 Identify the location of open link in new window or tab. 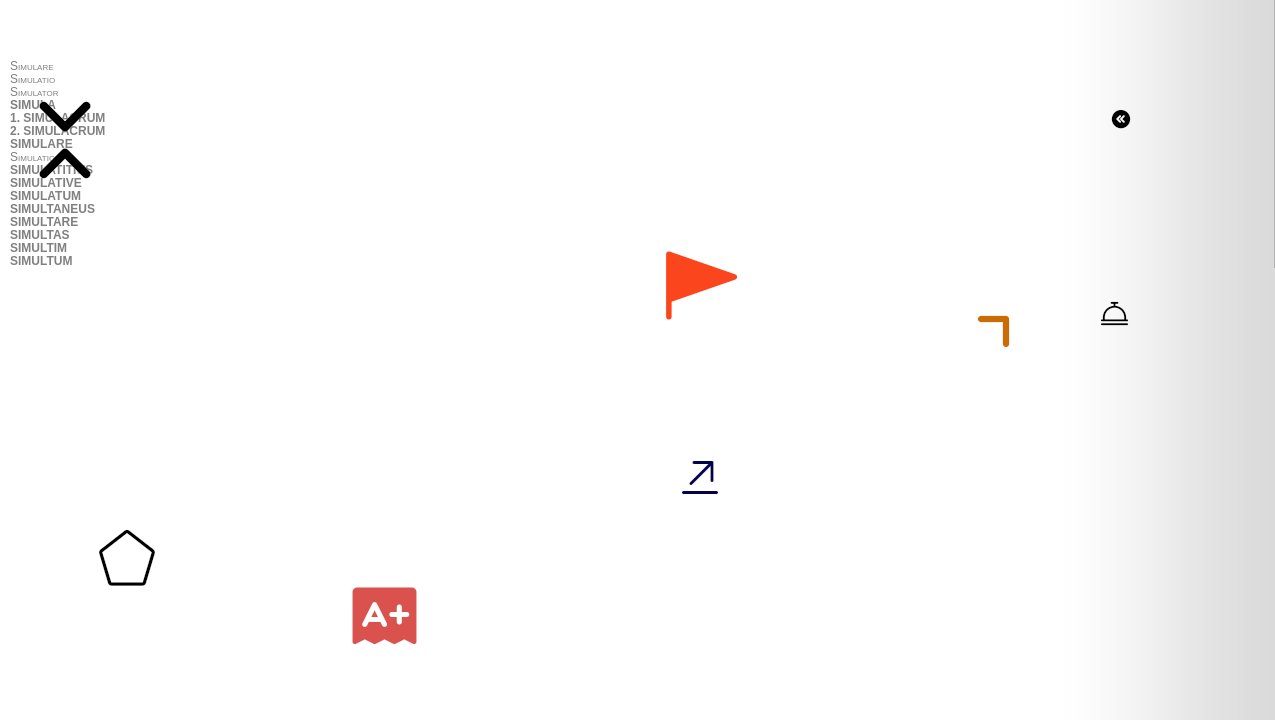
(700, 476).